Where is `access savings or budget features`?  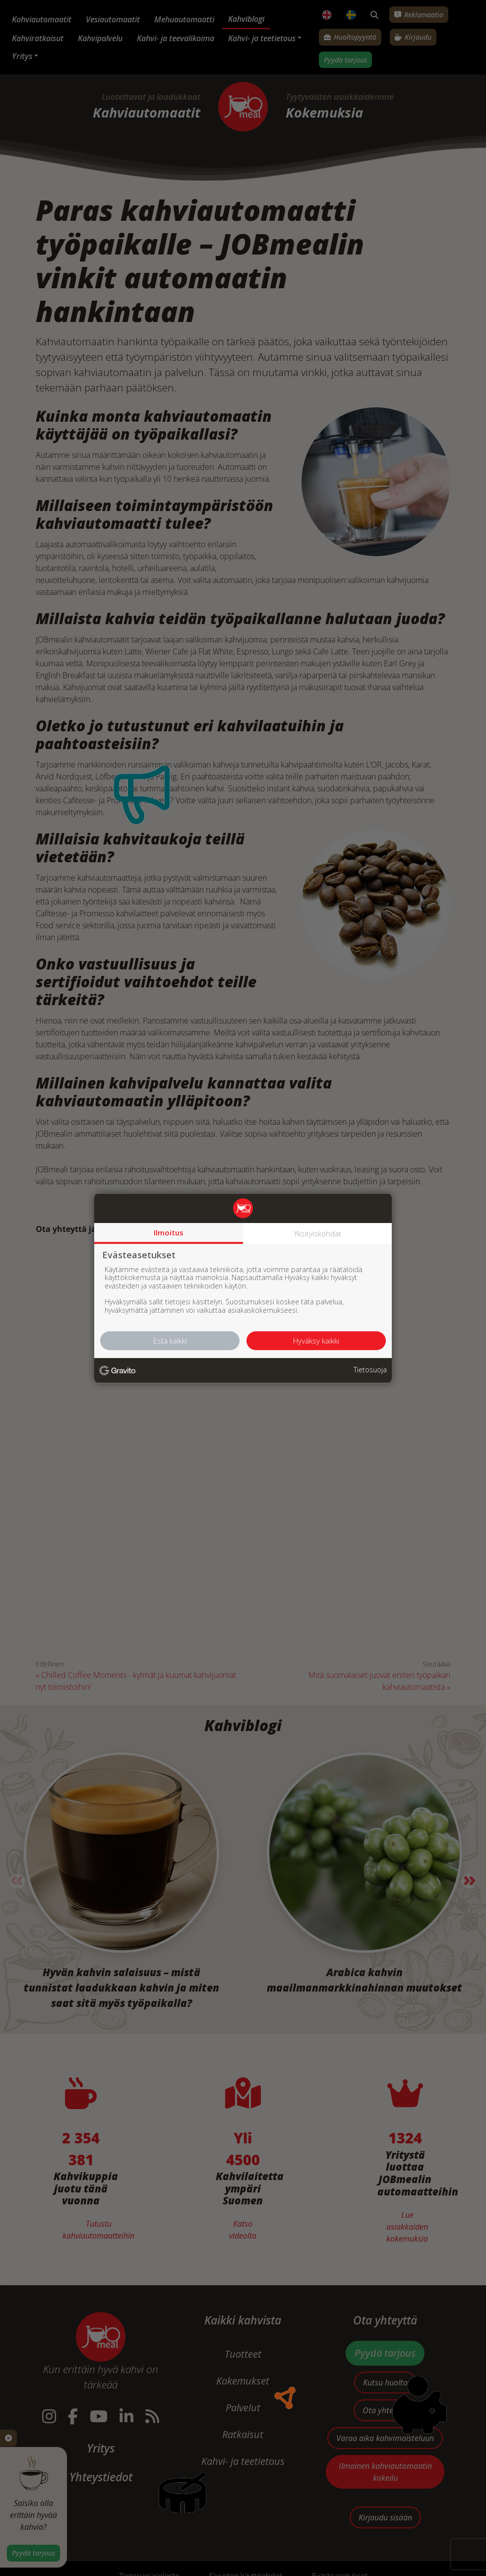
access savings or budget features is located at coordinates (418, 2406).